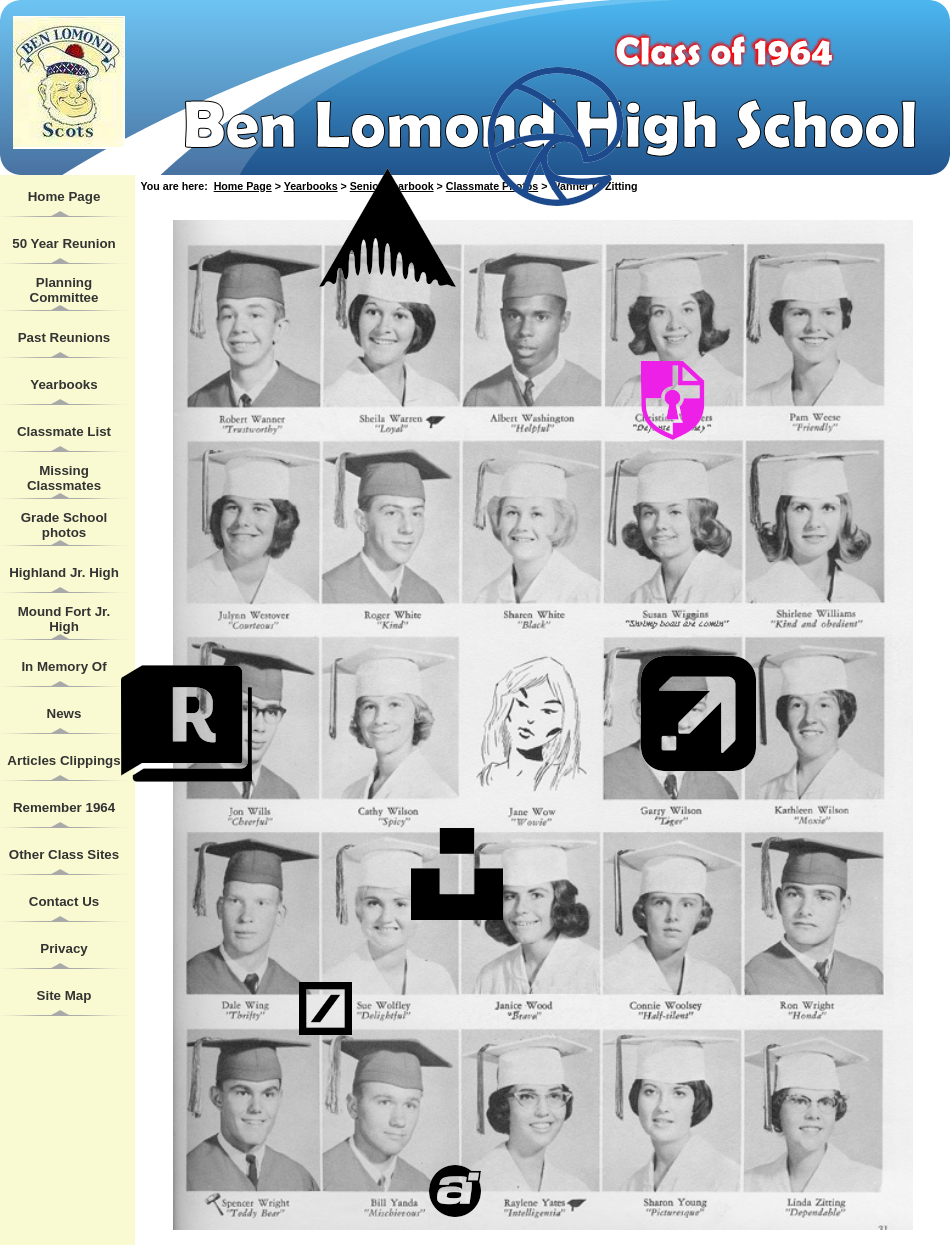 This screenshot has width=950, height=1245. I want to click on open the Expedia travel booking app, so click(698, 713).